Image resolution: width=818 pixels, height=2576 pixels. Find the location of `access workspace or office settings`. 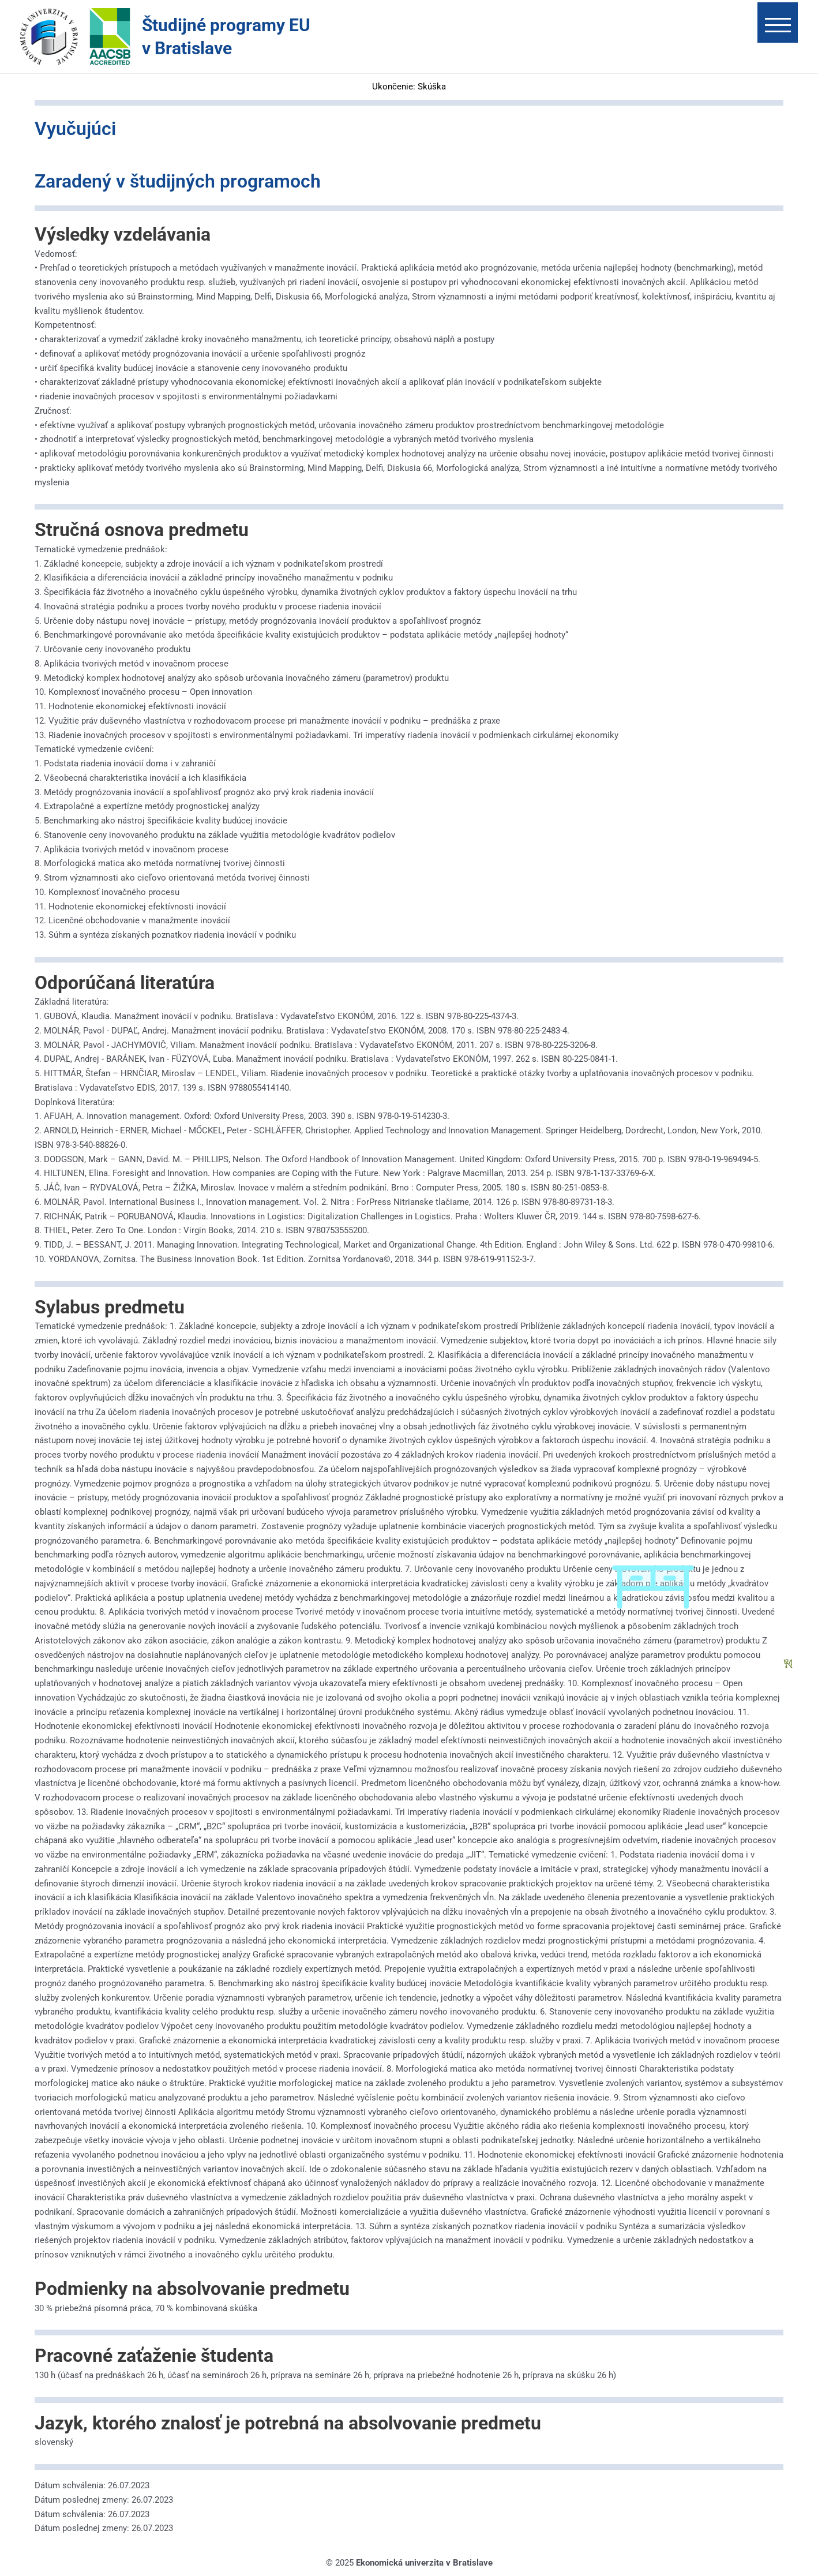

access workspace or office settings is located at coordinates (653, 1586).